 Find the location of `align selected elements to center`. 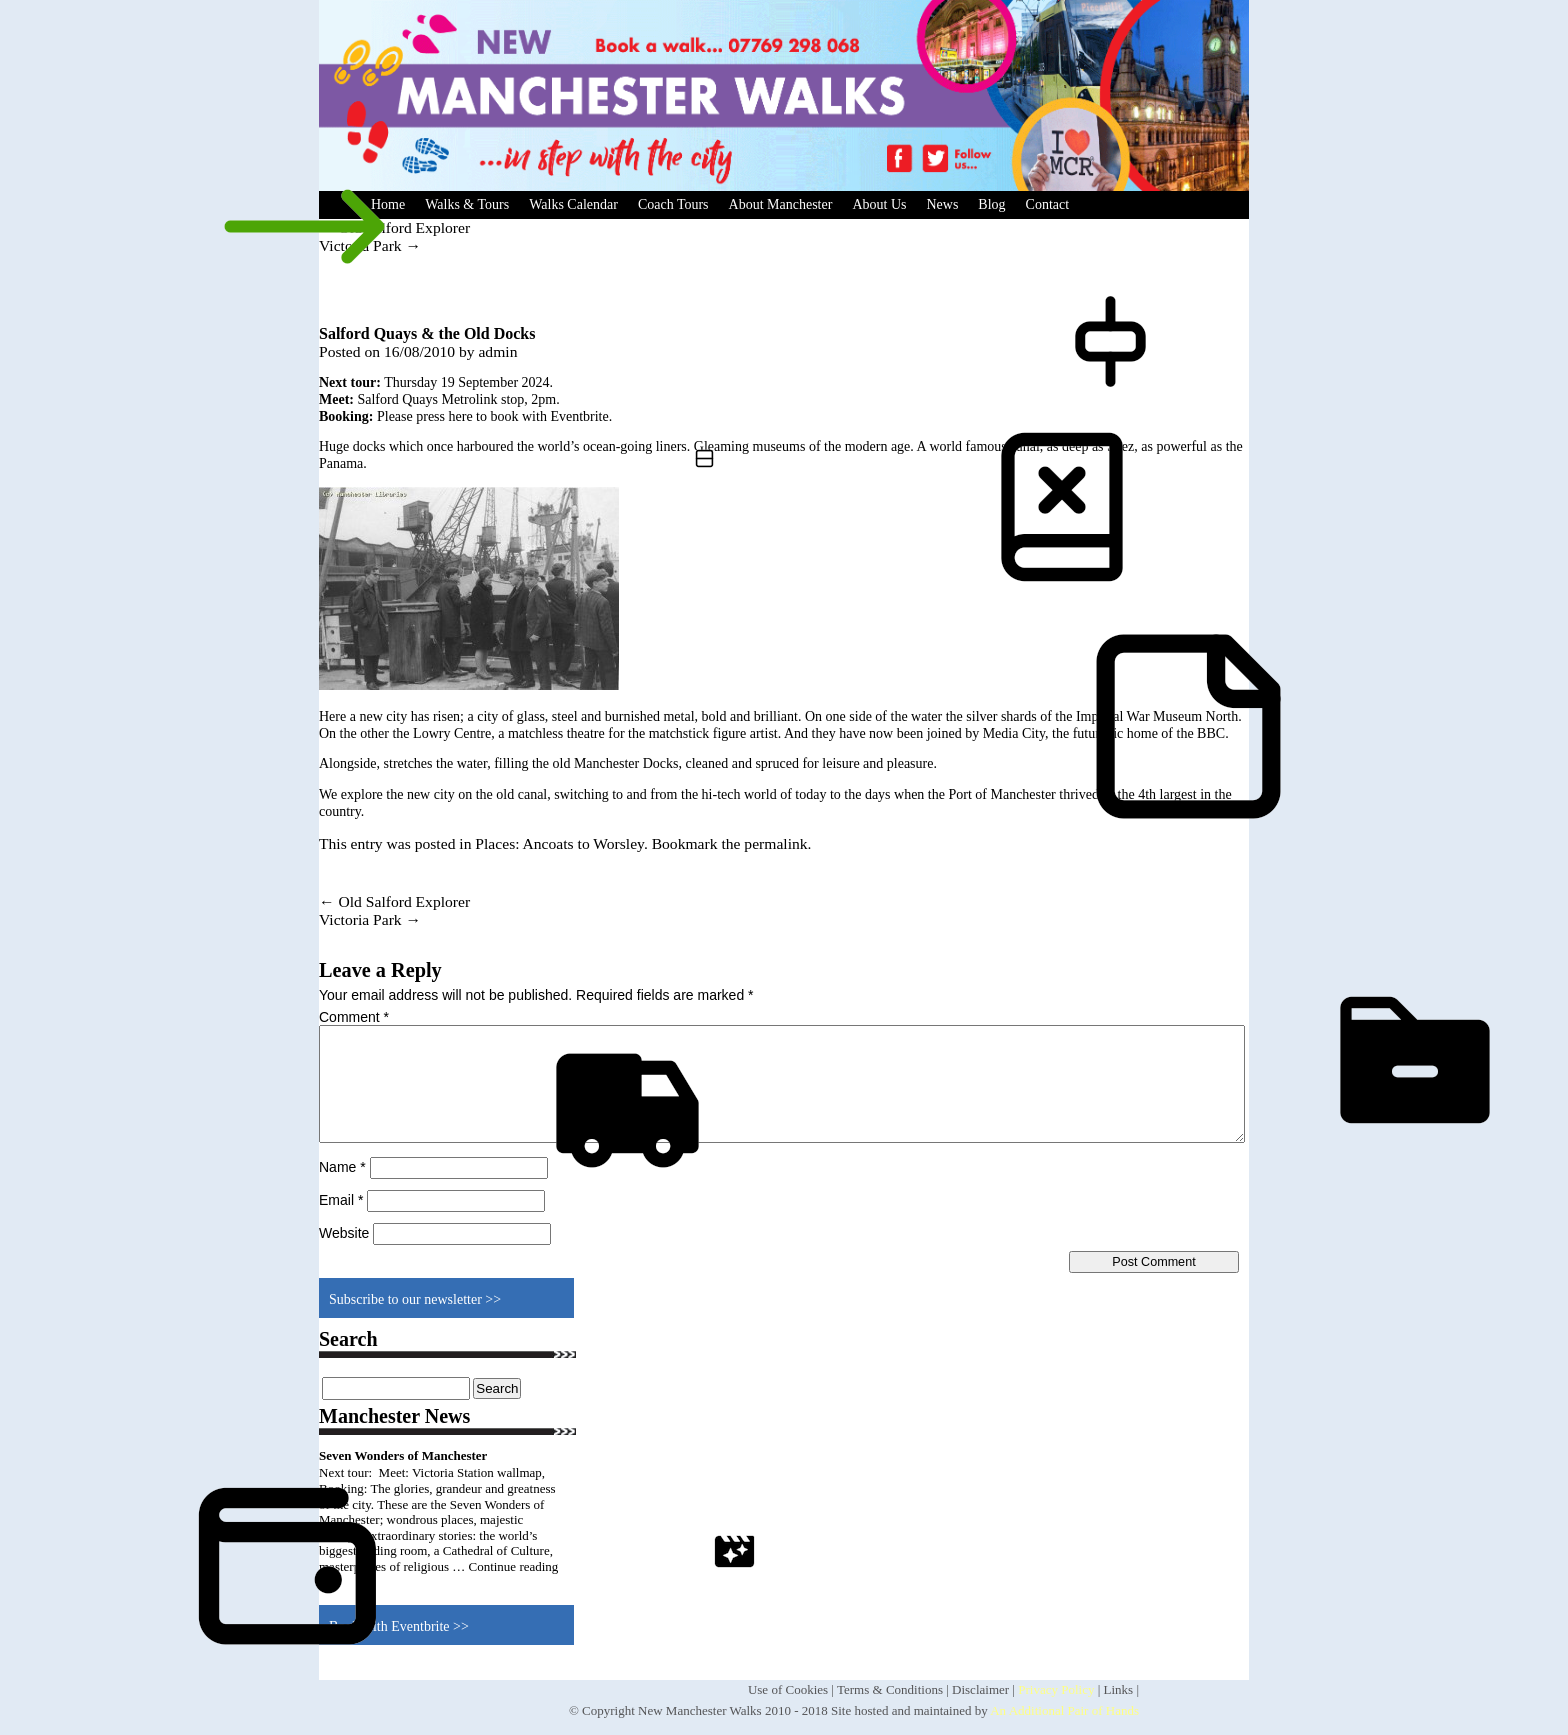

align selected elements to center is located at coordinates (1110, 341).